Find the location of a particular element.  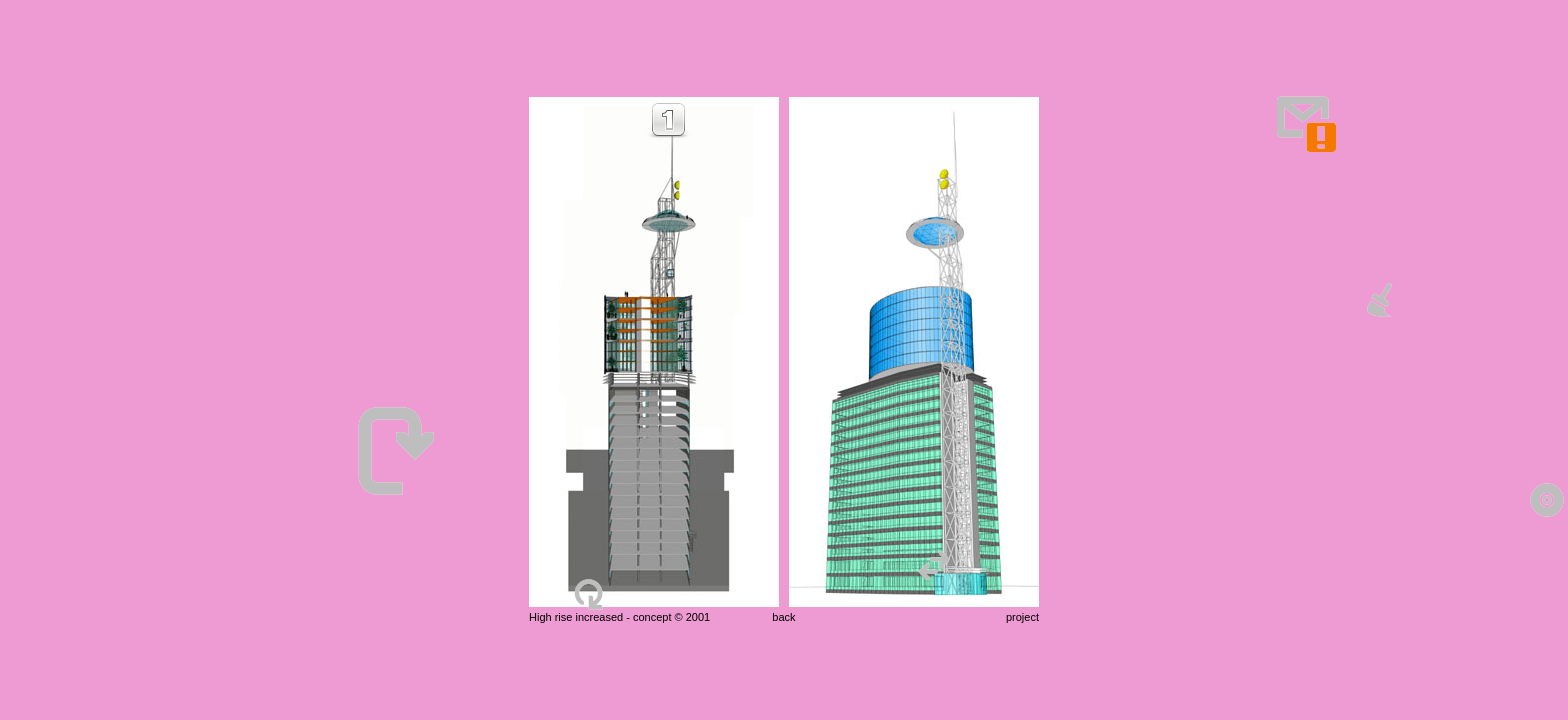

toggle text wrapping in a document or view is located at coordinates (390, 451).